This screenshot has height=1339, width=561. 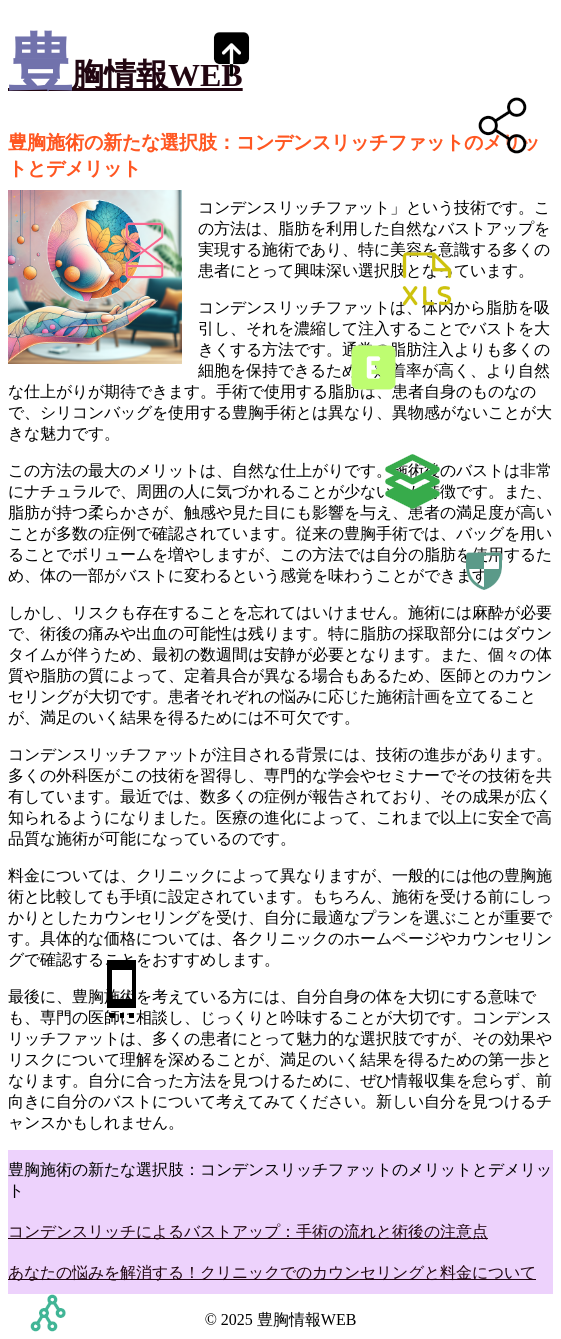 I want to click on indicates time is running low, so click(x=144, y=250).